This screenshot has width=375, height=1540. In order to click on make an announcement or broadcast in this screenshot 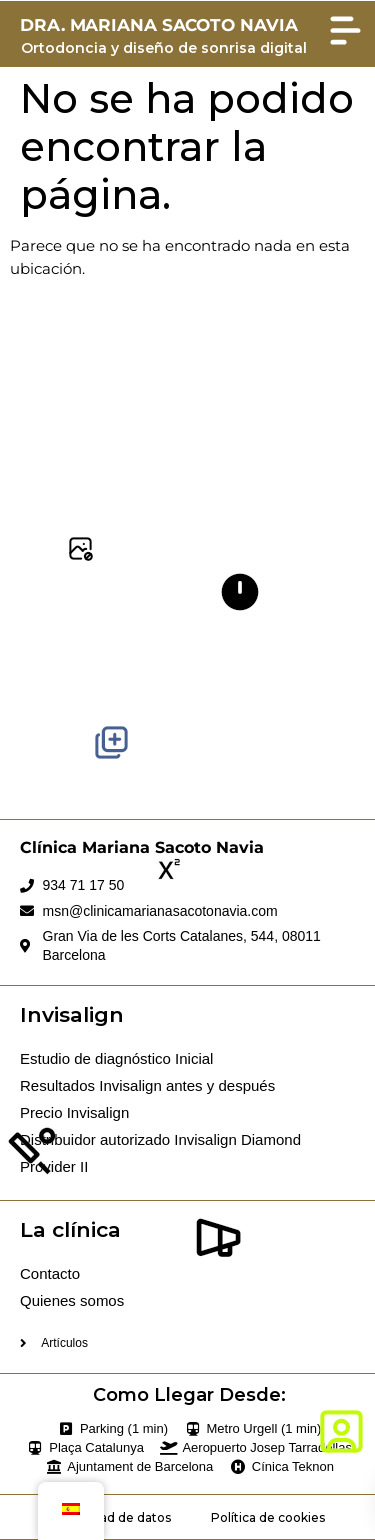, I will do `click(217, 1239)`.